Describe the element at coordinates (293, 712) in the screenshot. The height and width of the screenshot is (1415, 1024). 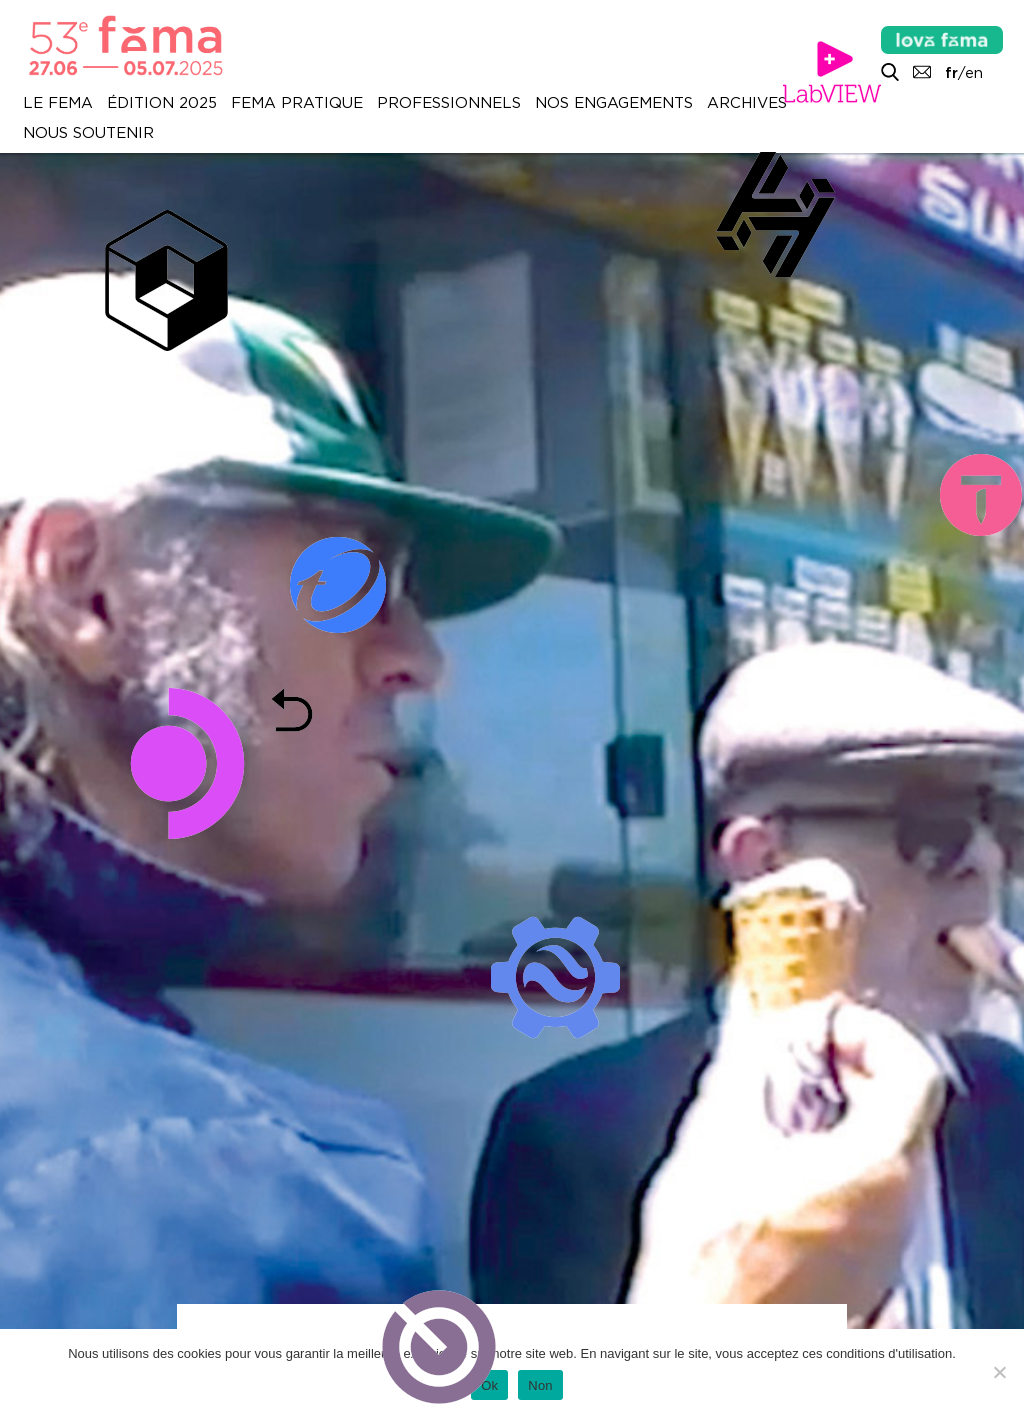
I see `go back to the previous screen` at that location.